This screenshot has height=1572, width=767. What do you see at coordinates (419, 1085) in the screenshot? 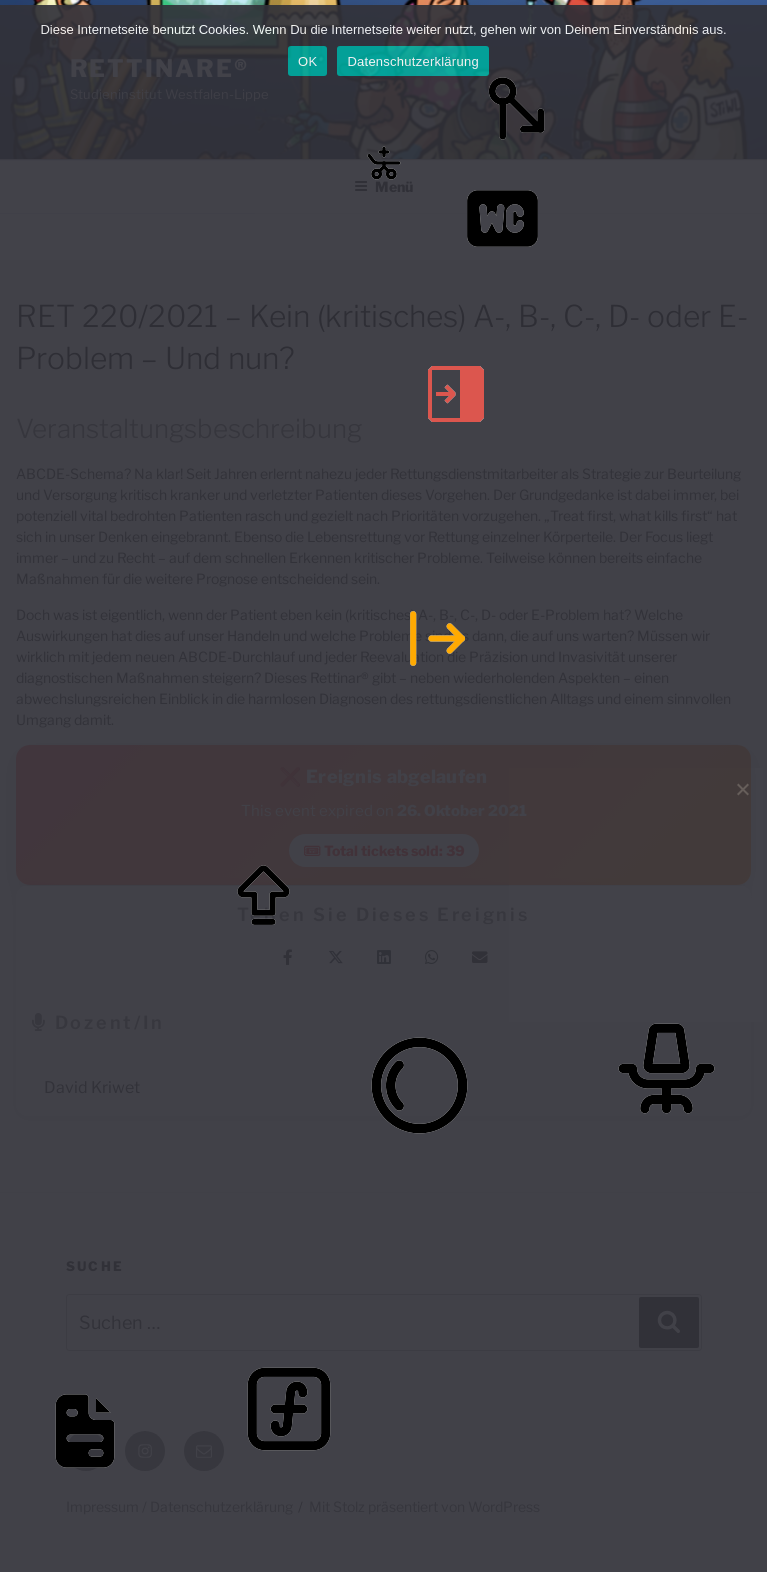
I see `apply inner shadow effect to the left side` at bounding box center [419, 1085].